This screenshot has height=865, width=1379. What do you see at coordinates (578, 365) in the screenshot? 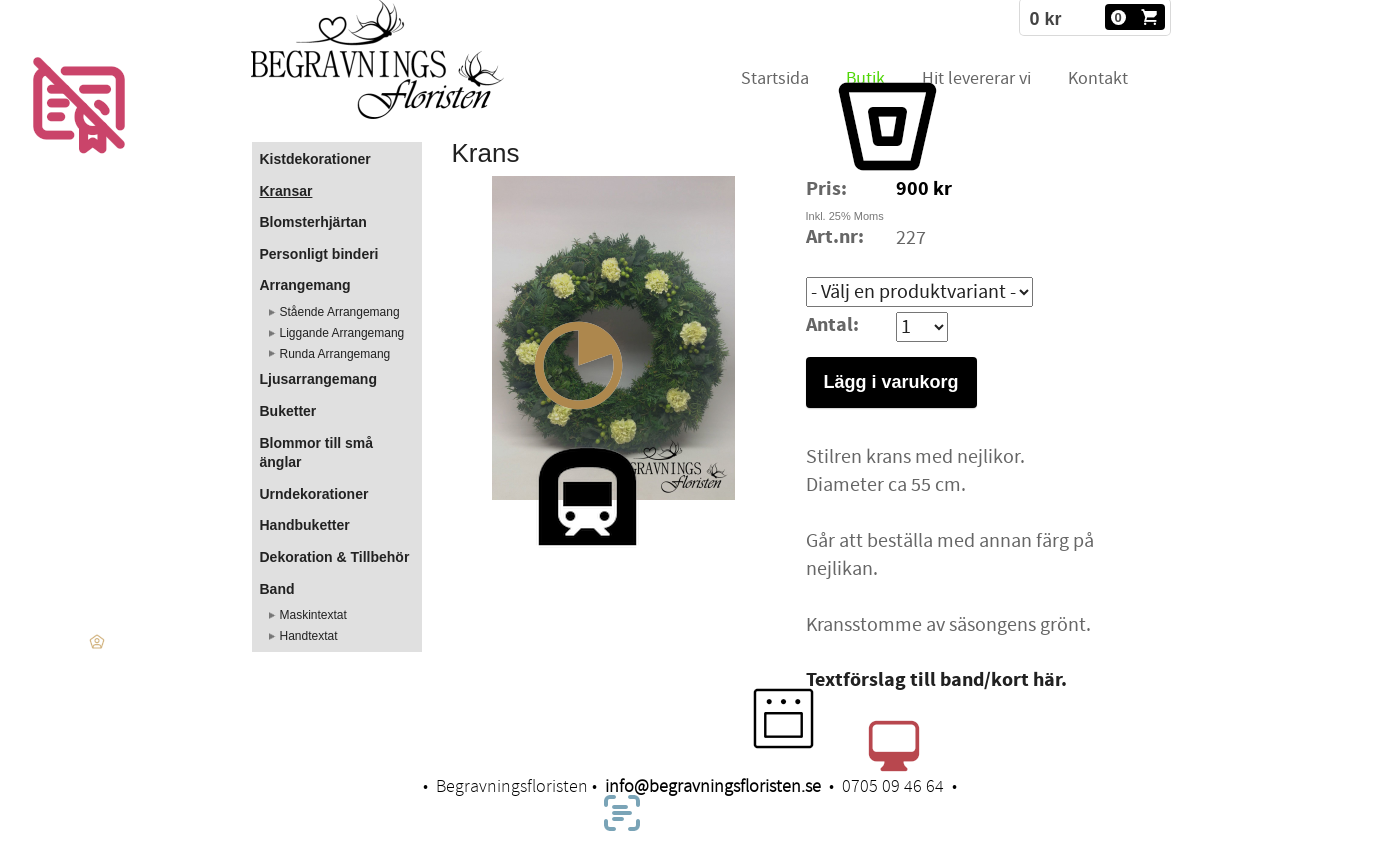
I see `indicates 20% progress or completion` at bounding box center [578, 365].